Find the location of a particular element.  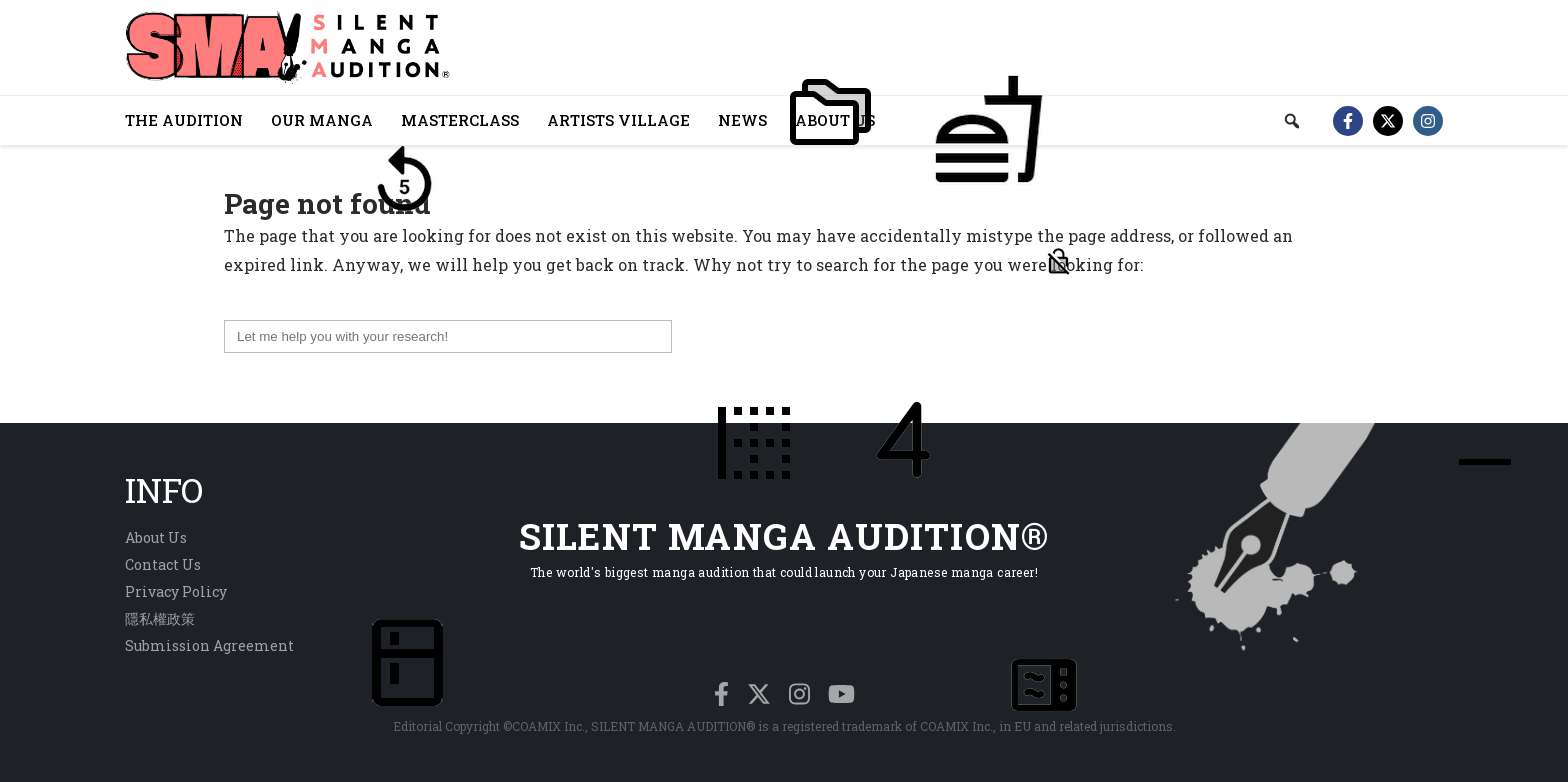

indicates step 4 in a multi-step process is located at coordinates (903, 437).